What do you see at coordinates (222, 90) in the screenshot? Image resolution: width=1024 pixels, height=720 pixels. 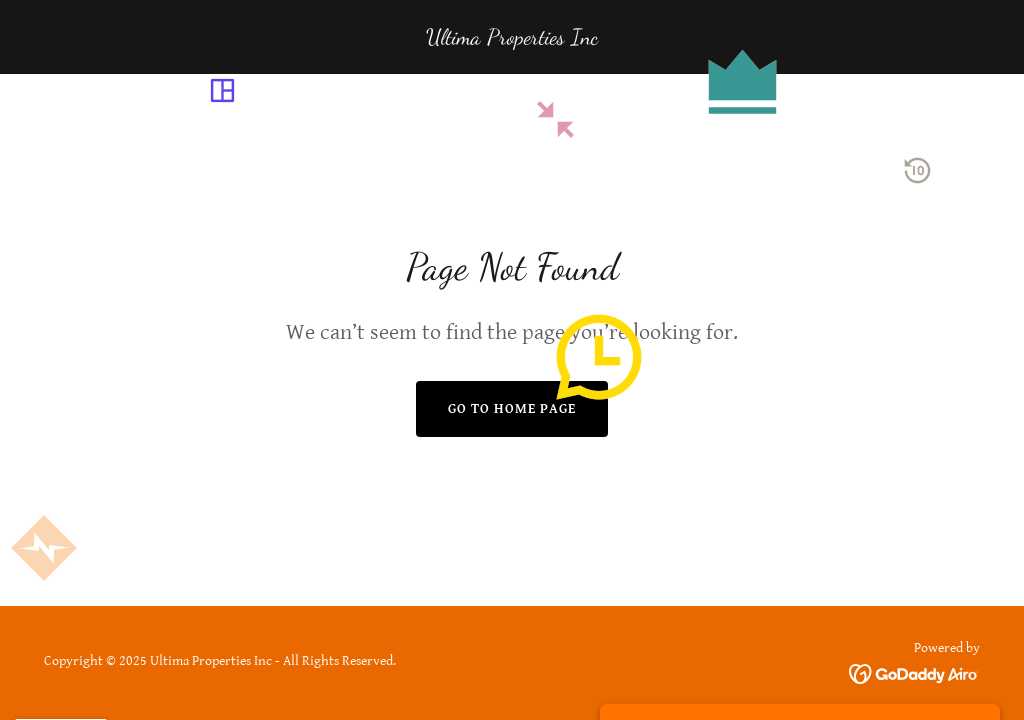 I see `switch to grid layout view` at bounding box center [222, 90].